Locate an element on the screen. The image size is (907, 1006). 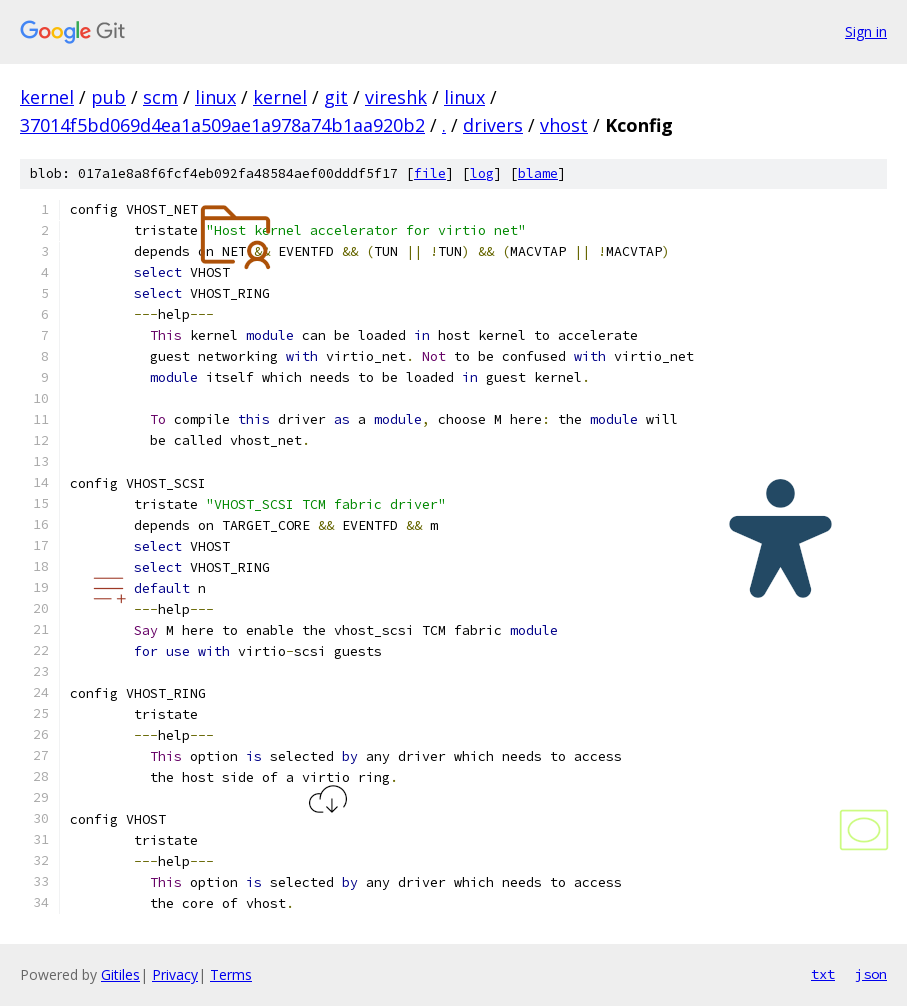
add a new item to the list is located at coordinates (108, 588).